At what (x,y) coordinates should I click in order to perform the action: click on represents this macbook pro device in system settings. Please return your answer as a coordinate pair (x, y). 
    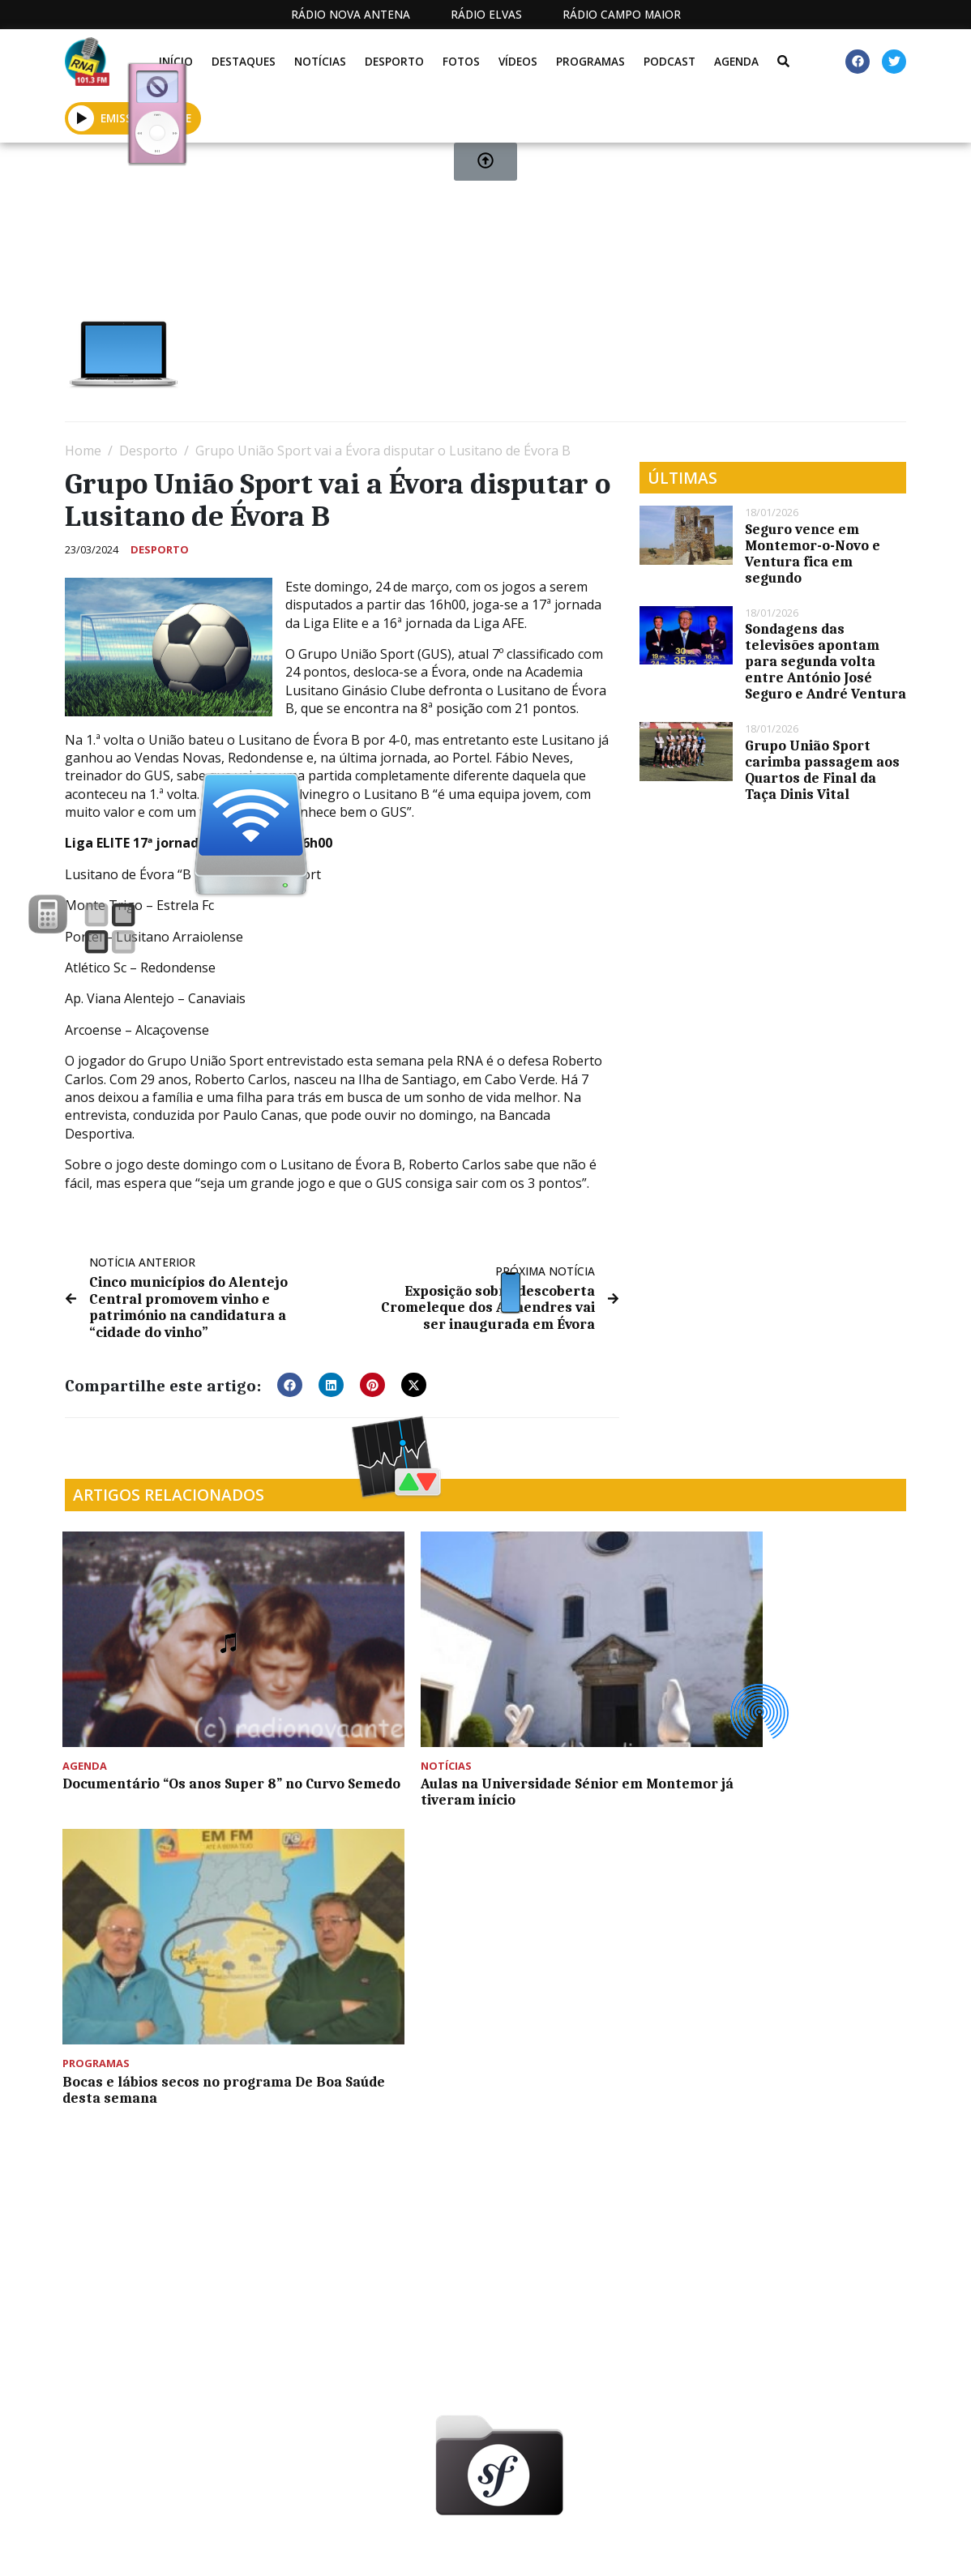
    Looking at the image, I should click on (123, 350).